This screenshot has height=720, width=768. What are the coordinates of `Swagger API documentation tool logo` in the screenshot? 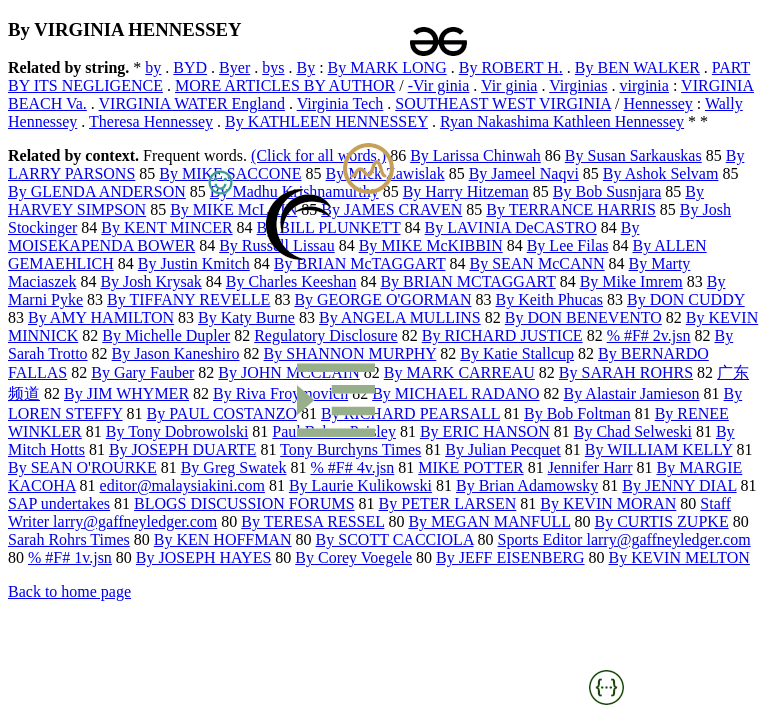 It's located at (606, 687).